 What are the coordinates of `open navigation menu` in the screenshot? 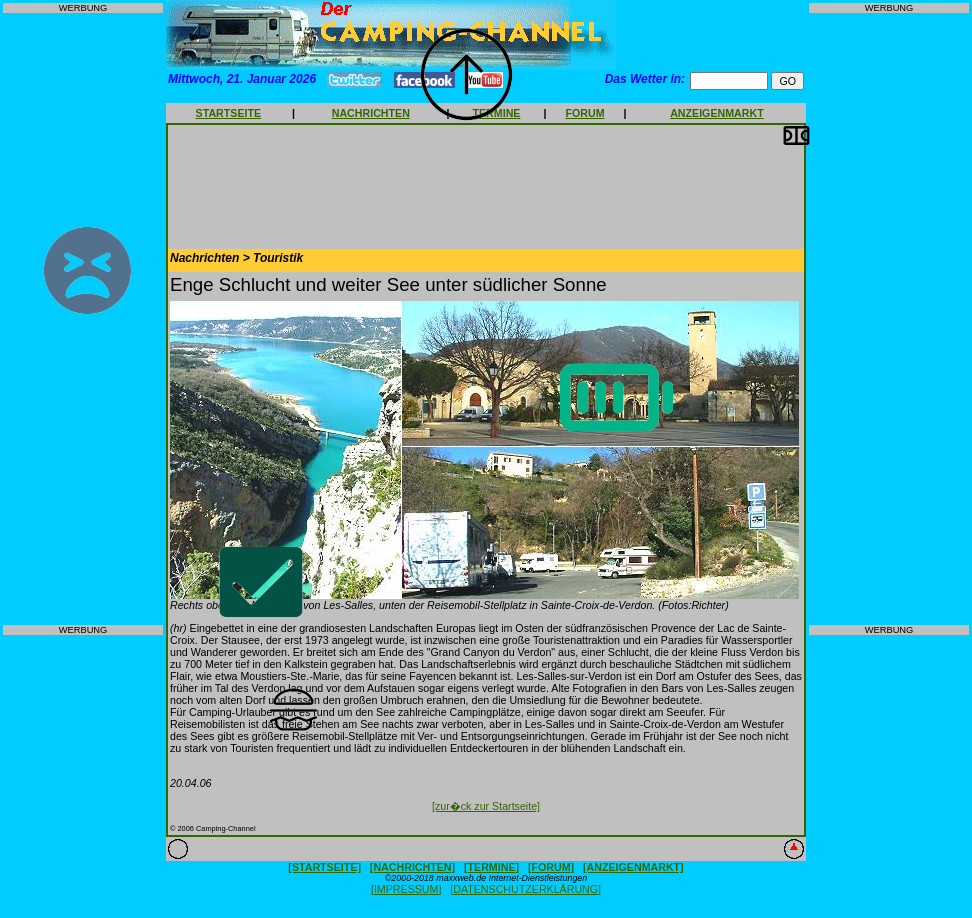 It's located at (293, 710).